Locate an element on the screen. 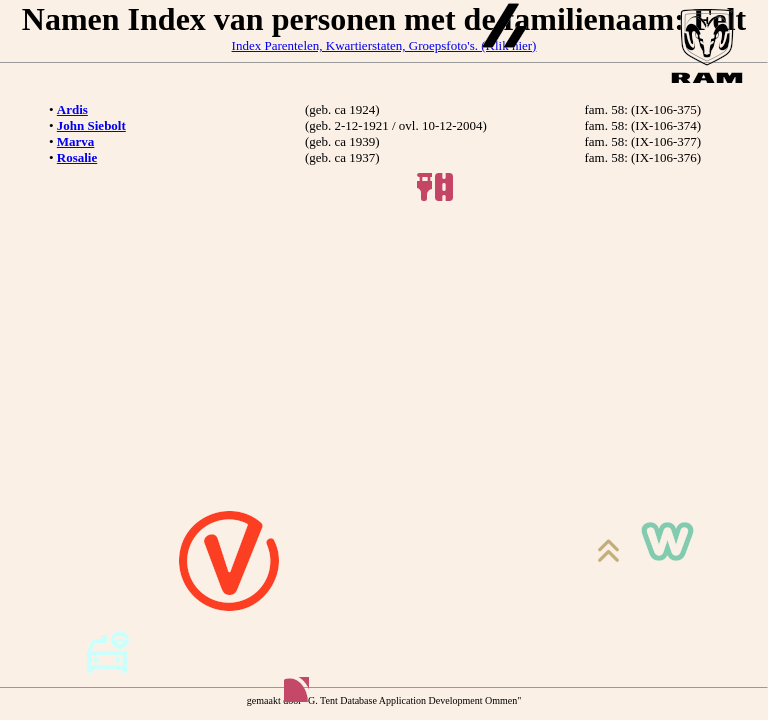 This screenshot has width=768, height=720. view bridge or overpass routes is located at coordinates (435, 187).